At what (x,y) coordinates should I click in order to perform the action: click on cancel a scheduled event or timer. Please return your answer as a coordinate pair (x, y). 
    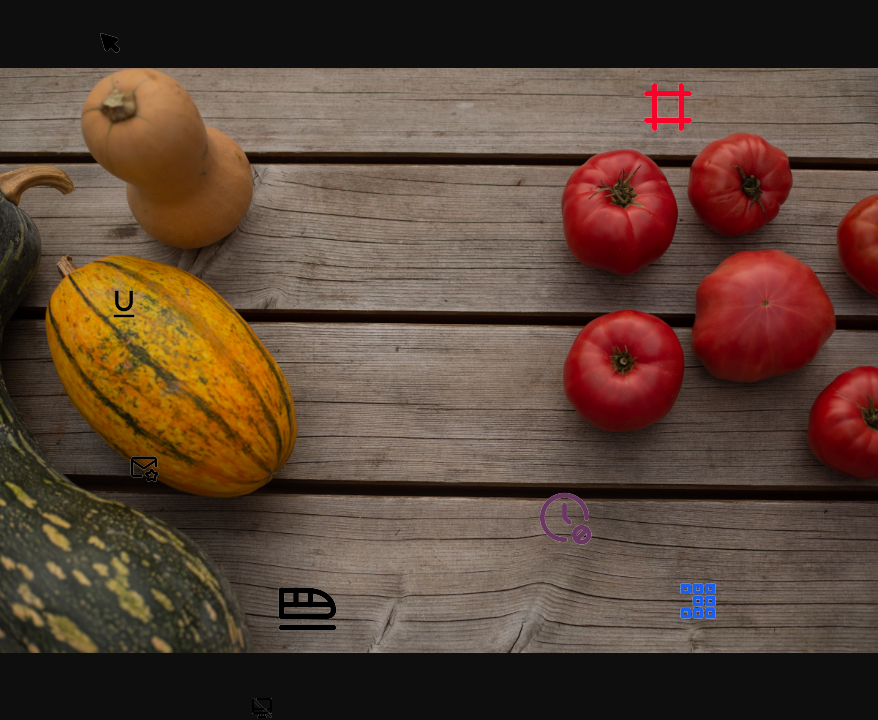
    Looking at the image, I should click on (564, 517).